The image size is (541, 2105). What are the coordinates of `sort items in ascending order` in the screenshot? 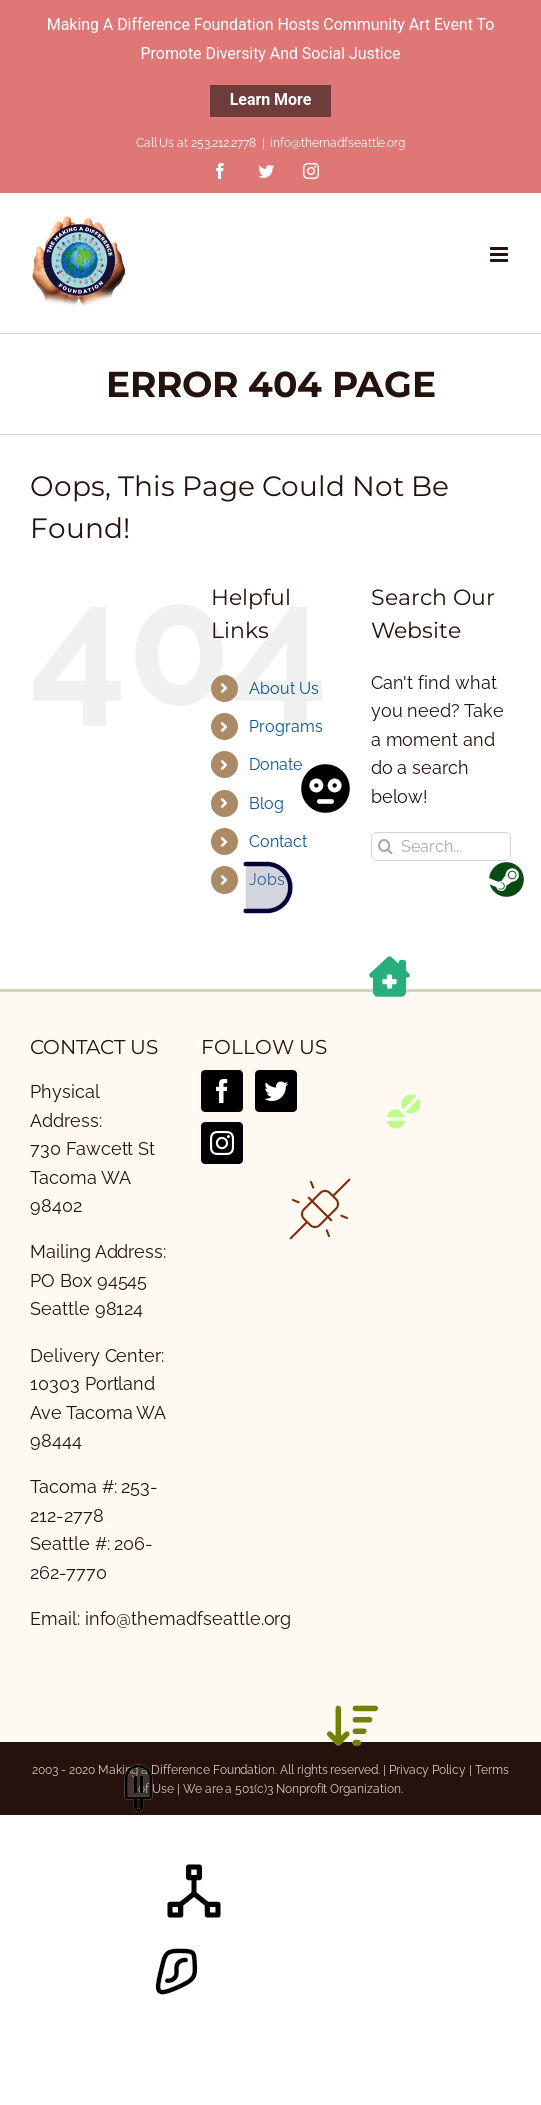 It's located at (352, 1725).